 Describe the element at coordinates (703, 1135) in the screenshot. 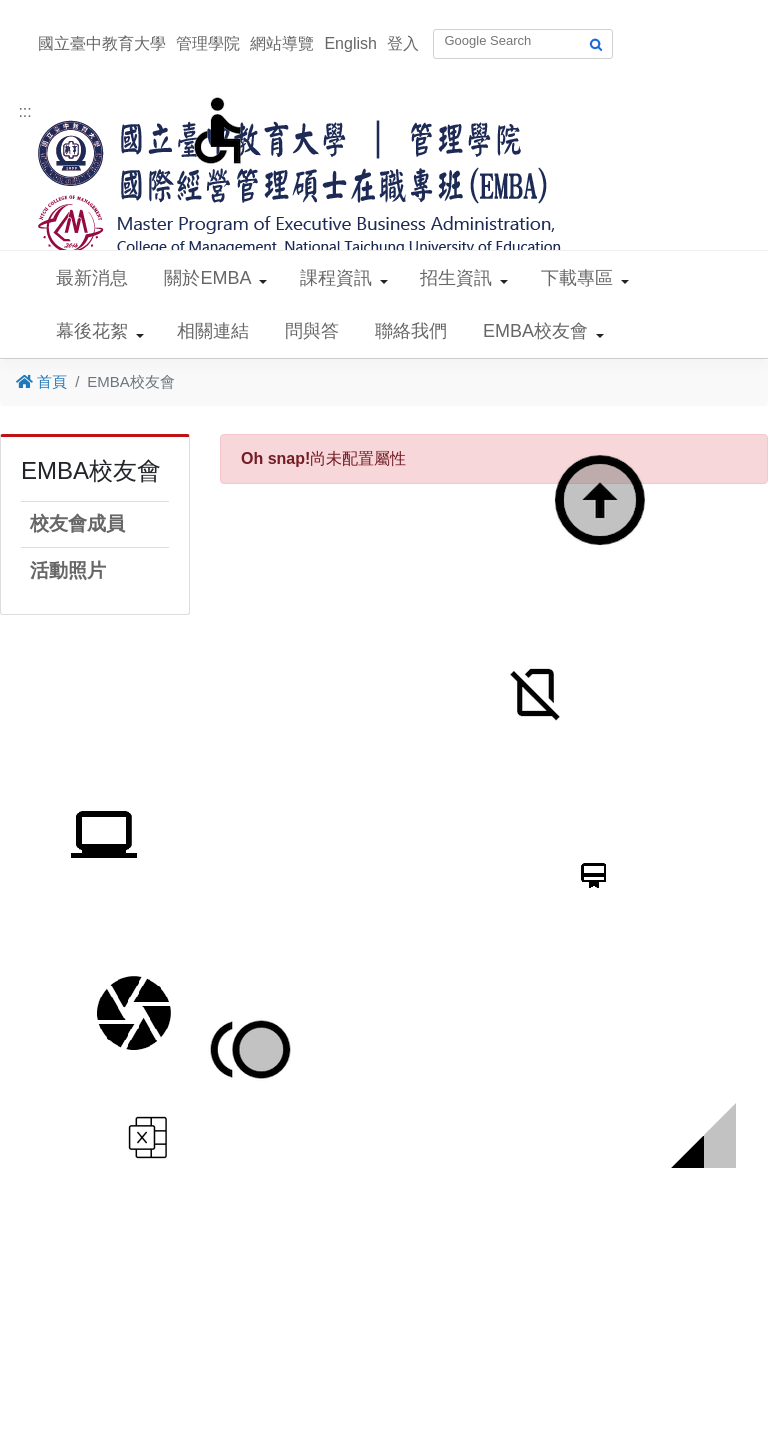

I see `indicates weak cellular signal strength` at that location.